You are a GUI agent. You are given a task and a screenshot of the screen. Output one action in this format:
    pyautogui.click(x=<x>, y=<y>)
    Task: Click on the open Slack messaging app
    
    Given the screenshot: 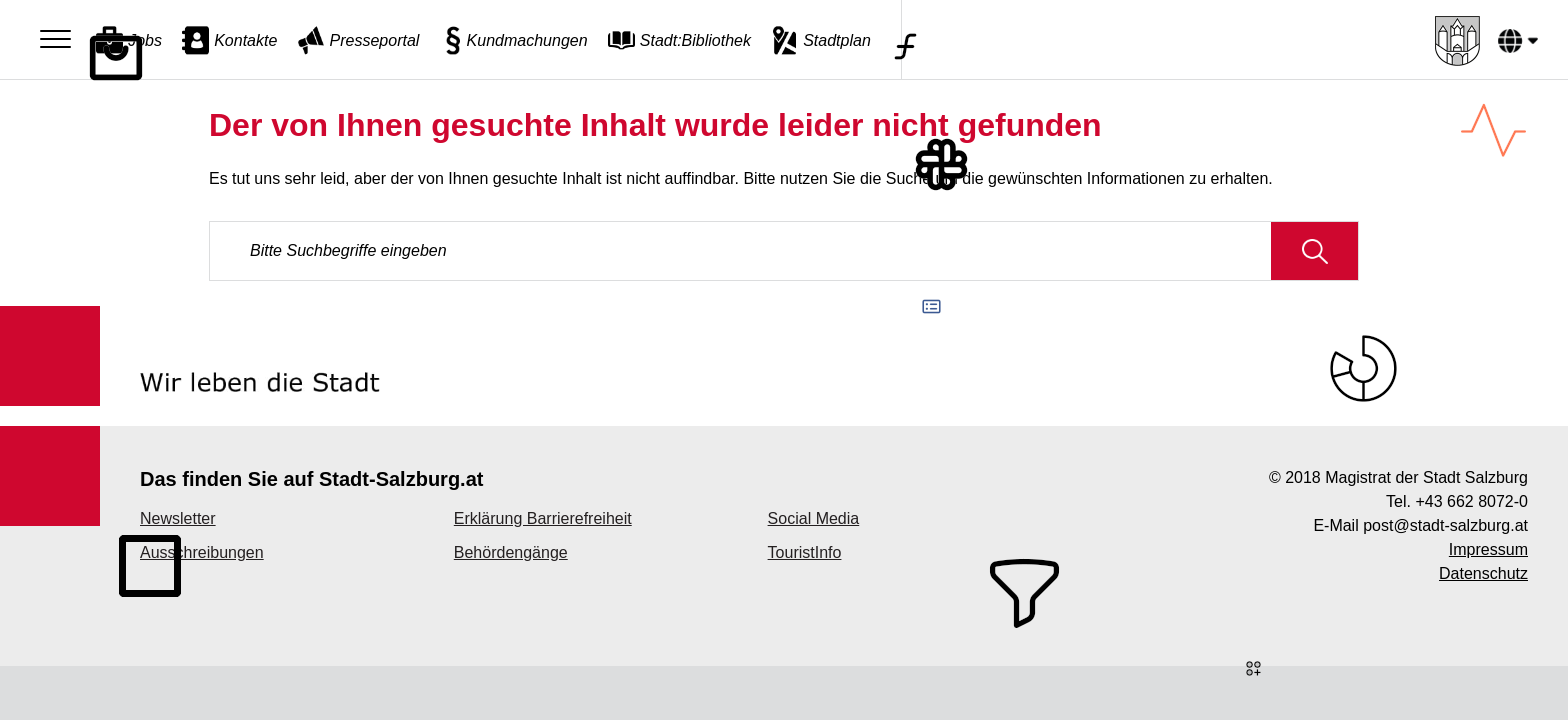 What is the action you would take?
    pyautogui.click(x=941, y=164)
    